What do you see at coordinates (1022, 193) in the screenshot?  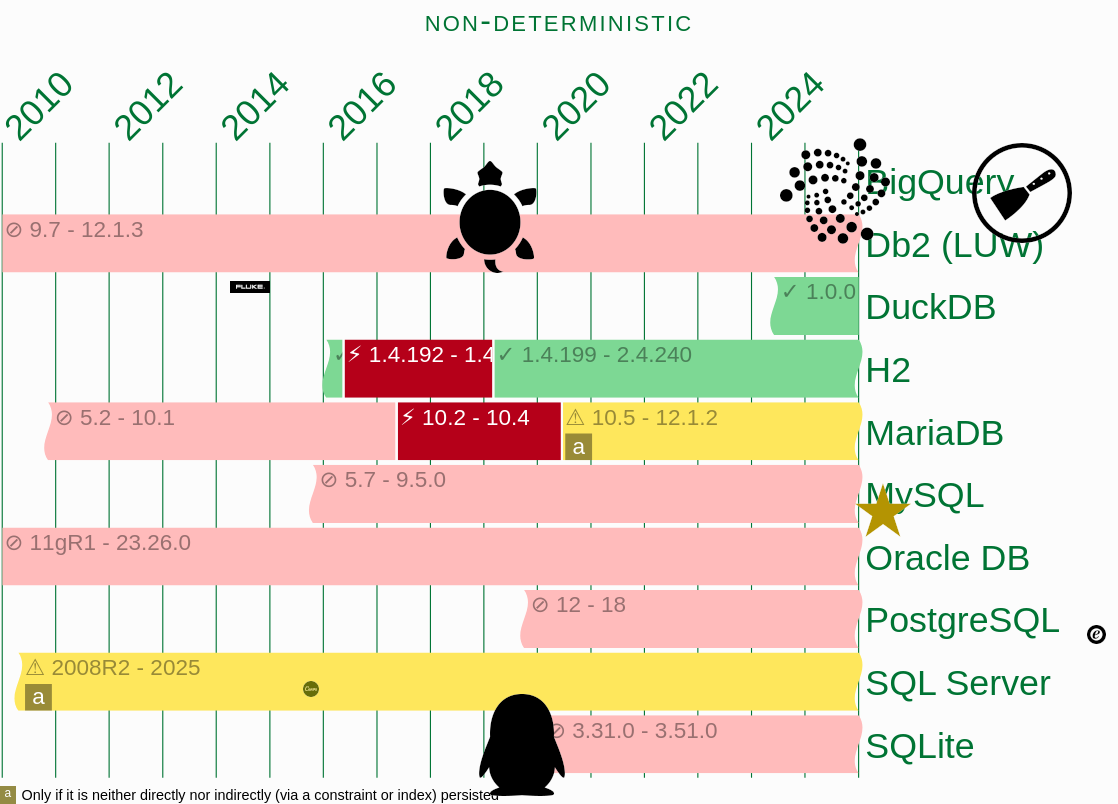 I see `Scrapy web scraping framework logo` at bounding box center [1022, 193].